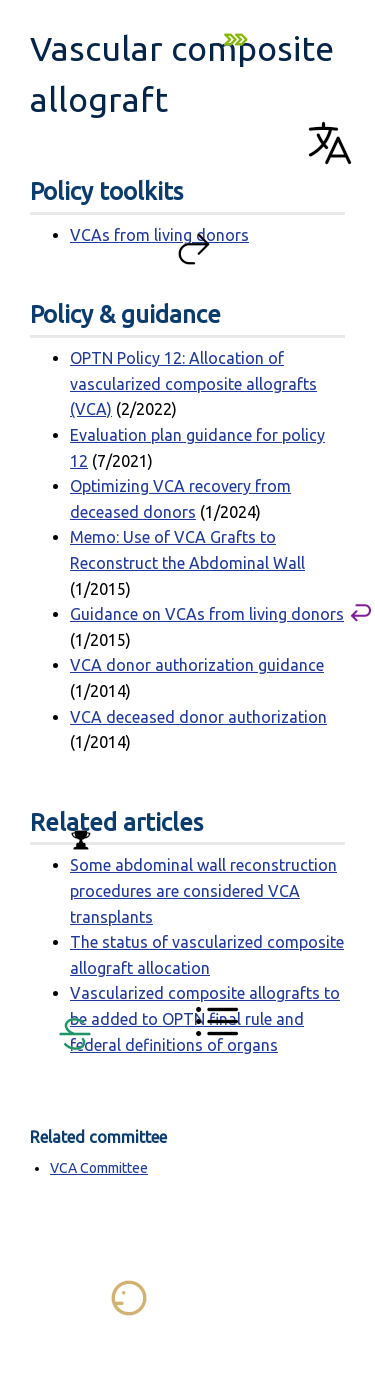 The height and width of the screenshot is (1380, 375). What do you see at coordinates (75, 1034) in the screenshot?
I see `apply strikethrough formatting to selected text` at bounding box center [75, 1034].